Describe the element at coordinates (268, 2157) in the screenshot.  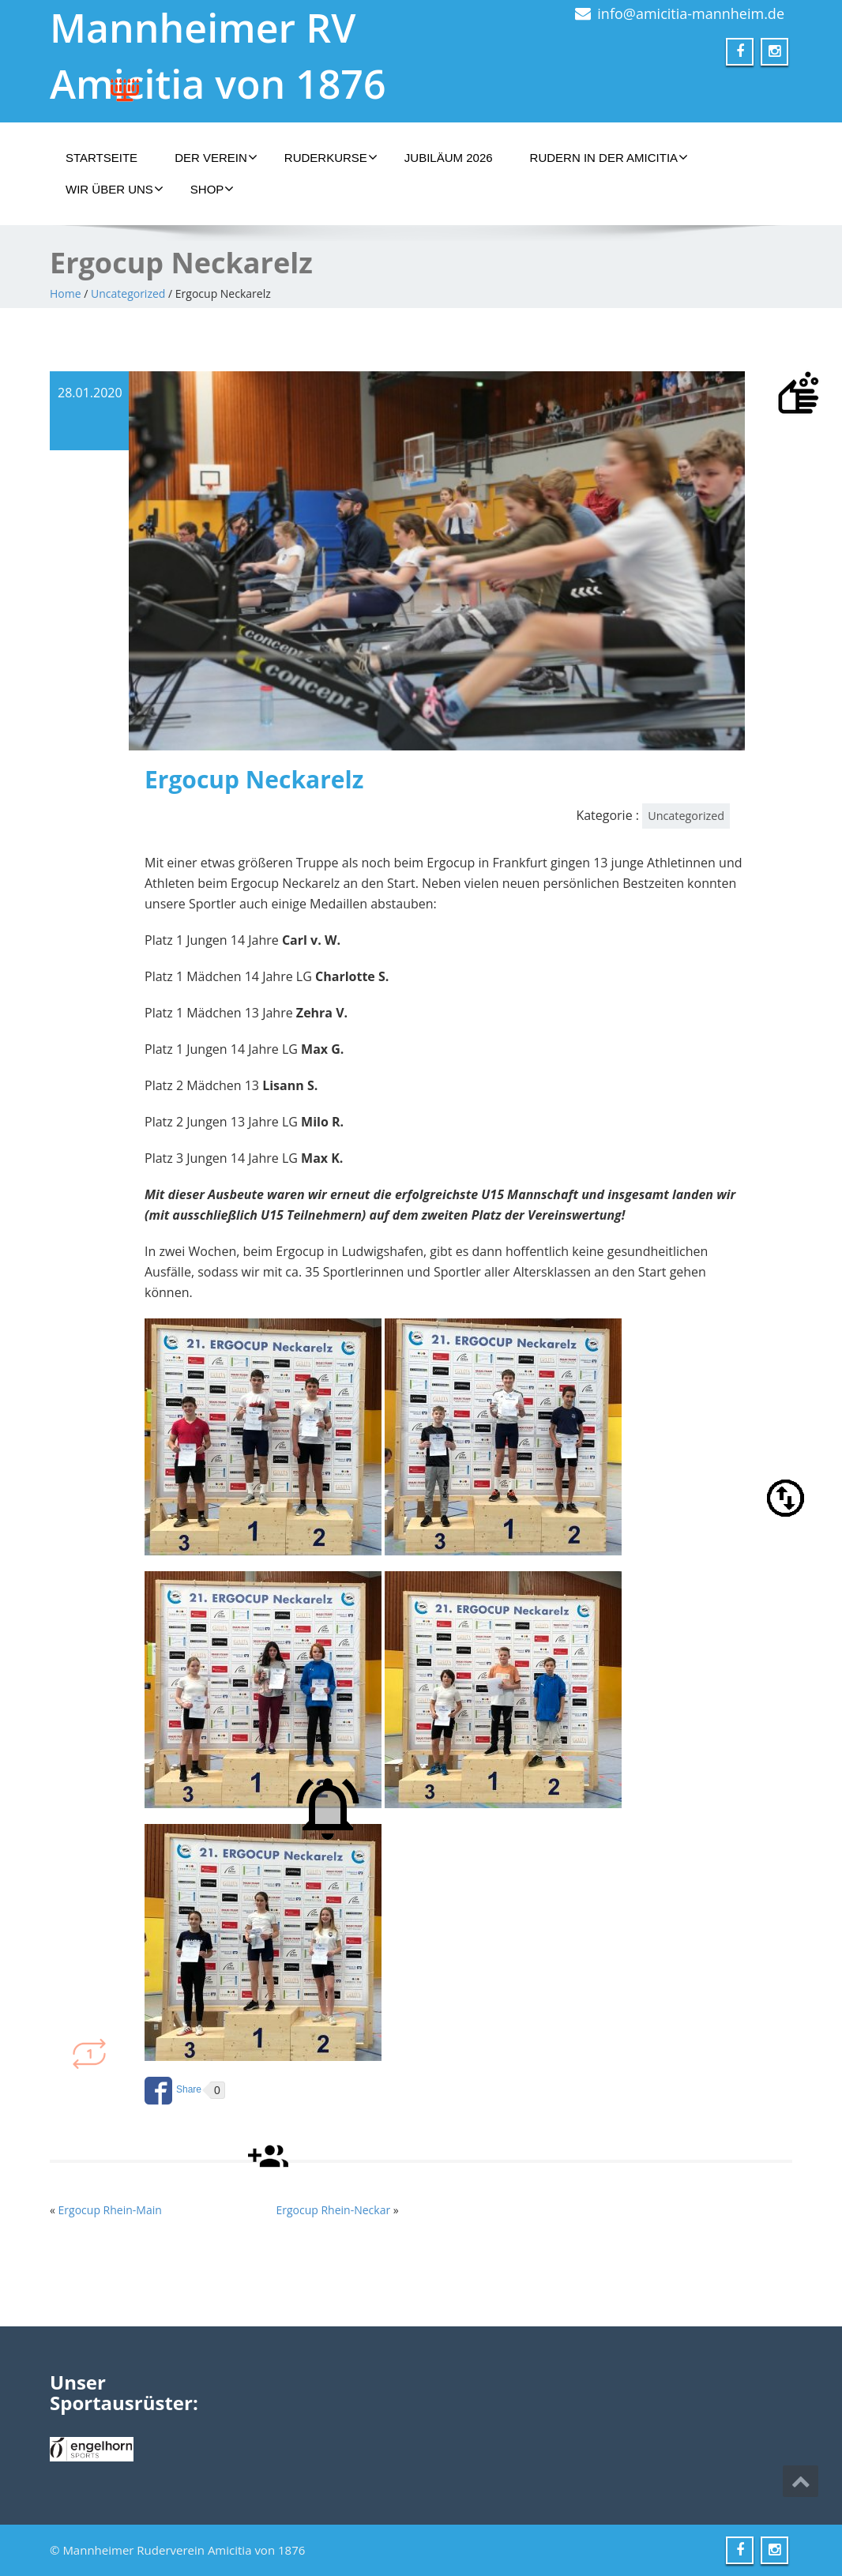
I see `add a new member to a group` at that location.